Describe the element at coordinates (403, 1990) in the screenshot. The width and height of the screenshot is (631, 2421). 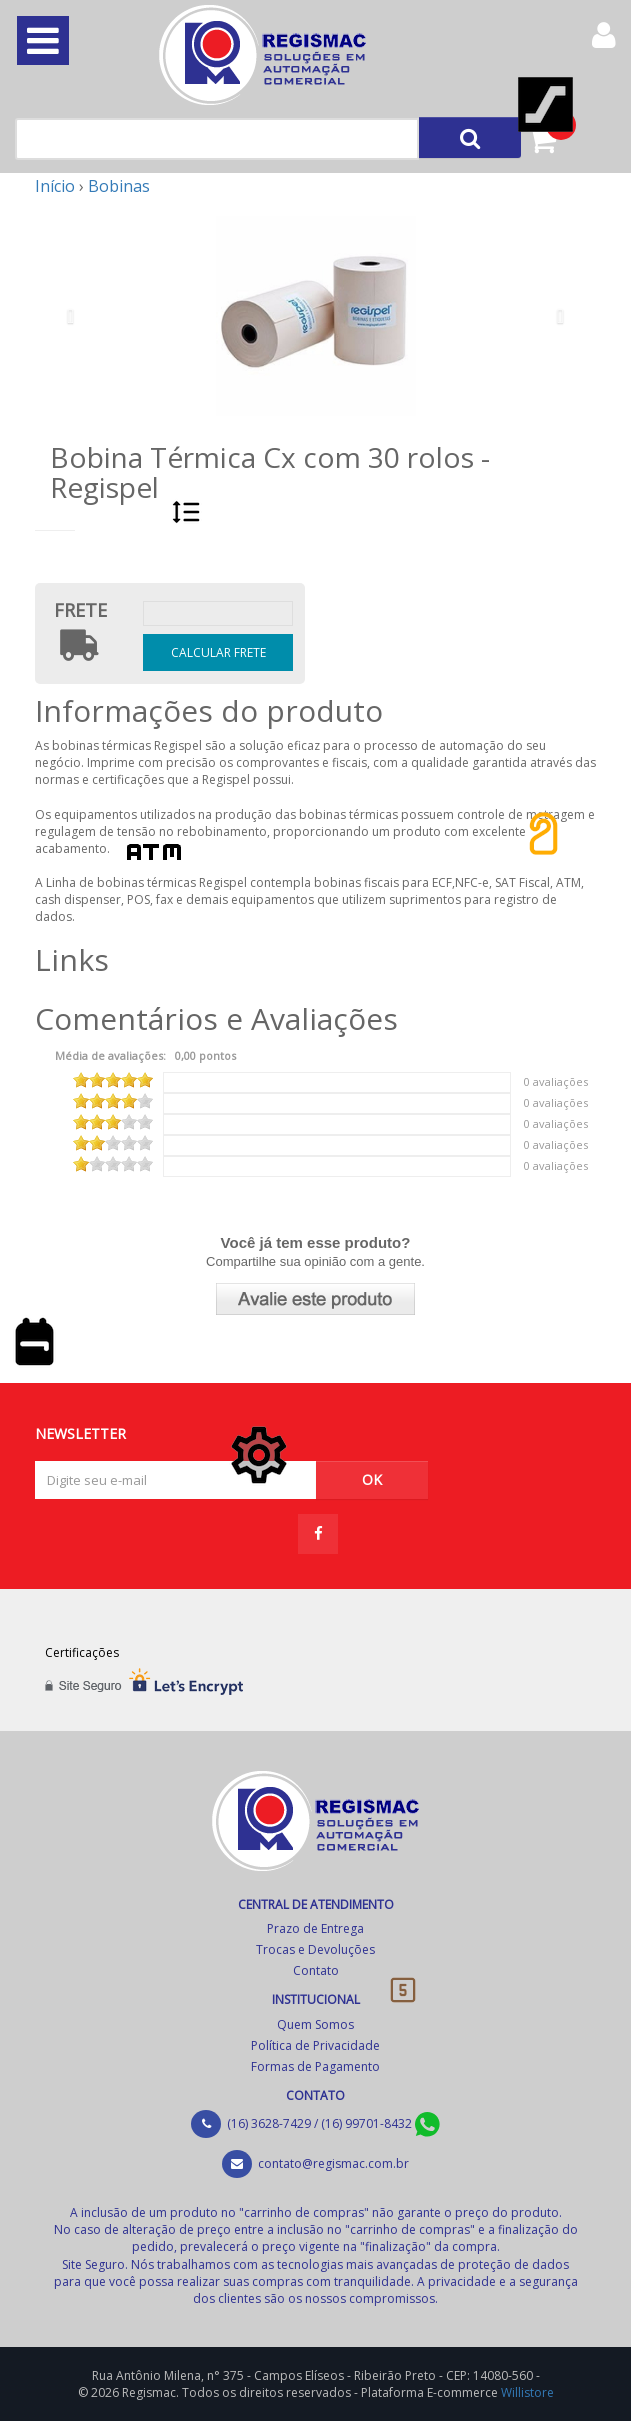
I see `select or navigate to item number 5` at that location.